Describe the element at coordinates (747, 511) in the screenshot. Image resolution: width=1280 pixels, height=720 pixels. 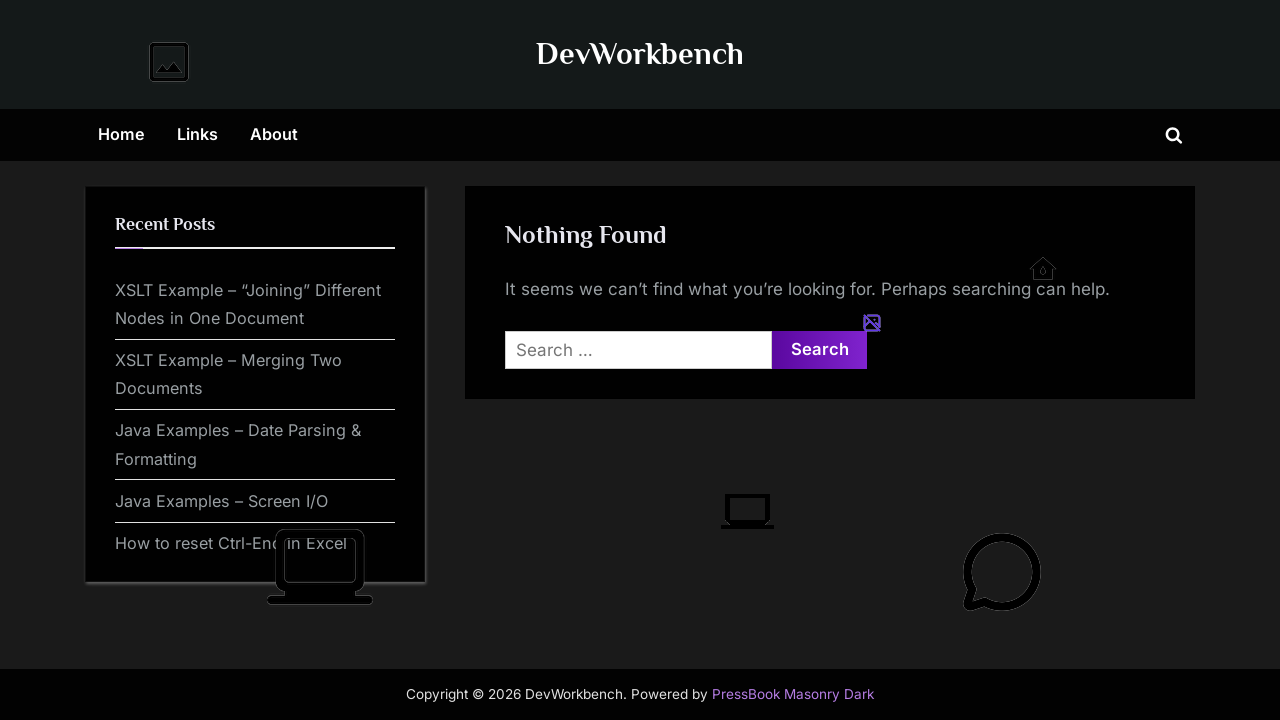
I see `access laptop or computer settings` at that location.